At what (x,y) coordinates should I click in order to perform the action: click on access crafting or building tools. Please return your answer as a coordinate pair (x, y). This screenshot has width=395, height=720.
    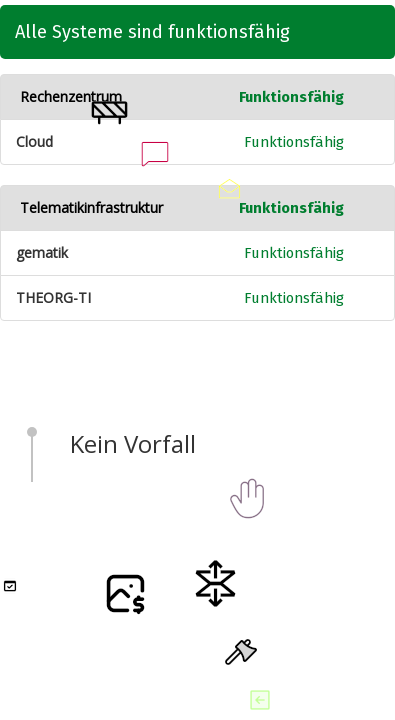
    Looking at the image, I should click on (241, 653).